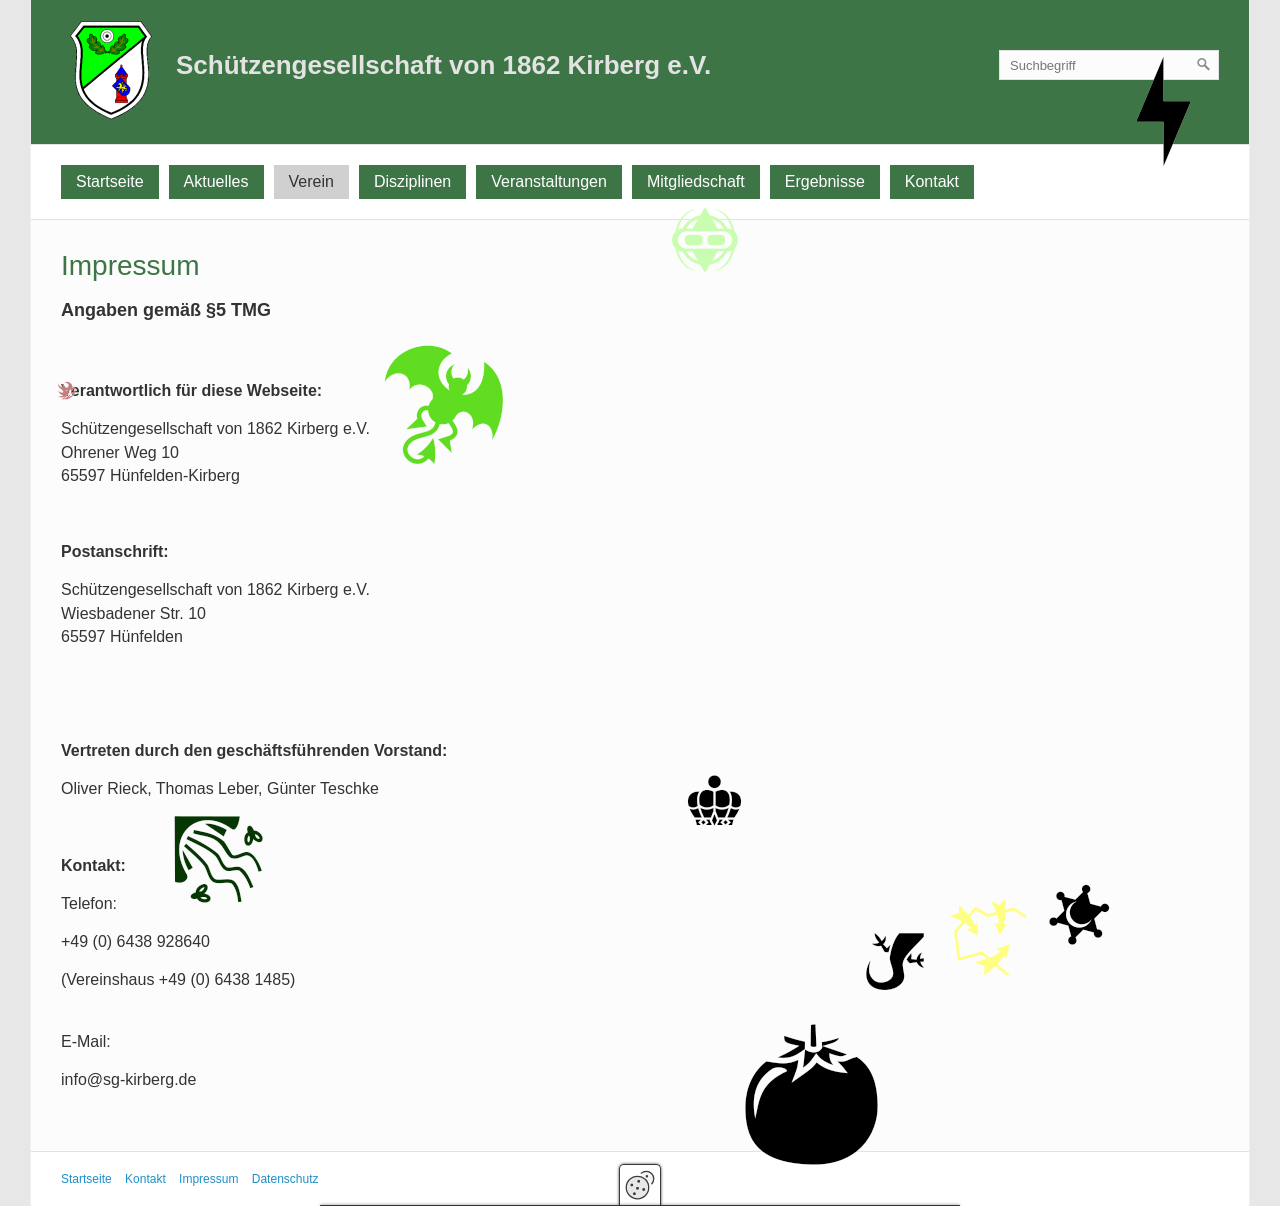 Image resolution: width=1280 pixels, height=1206 pixels. What do you see at coordinates (443, 404) in the screenshot?
I see `select imp character or creature type` at bounding box center [443, 404].